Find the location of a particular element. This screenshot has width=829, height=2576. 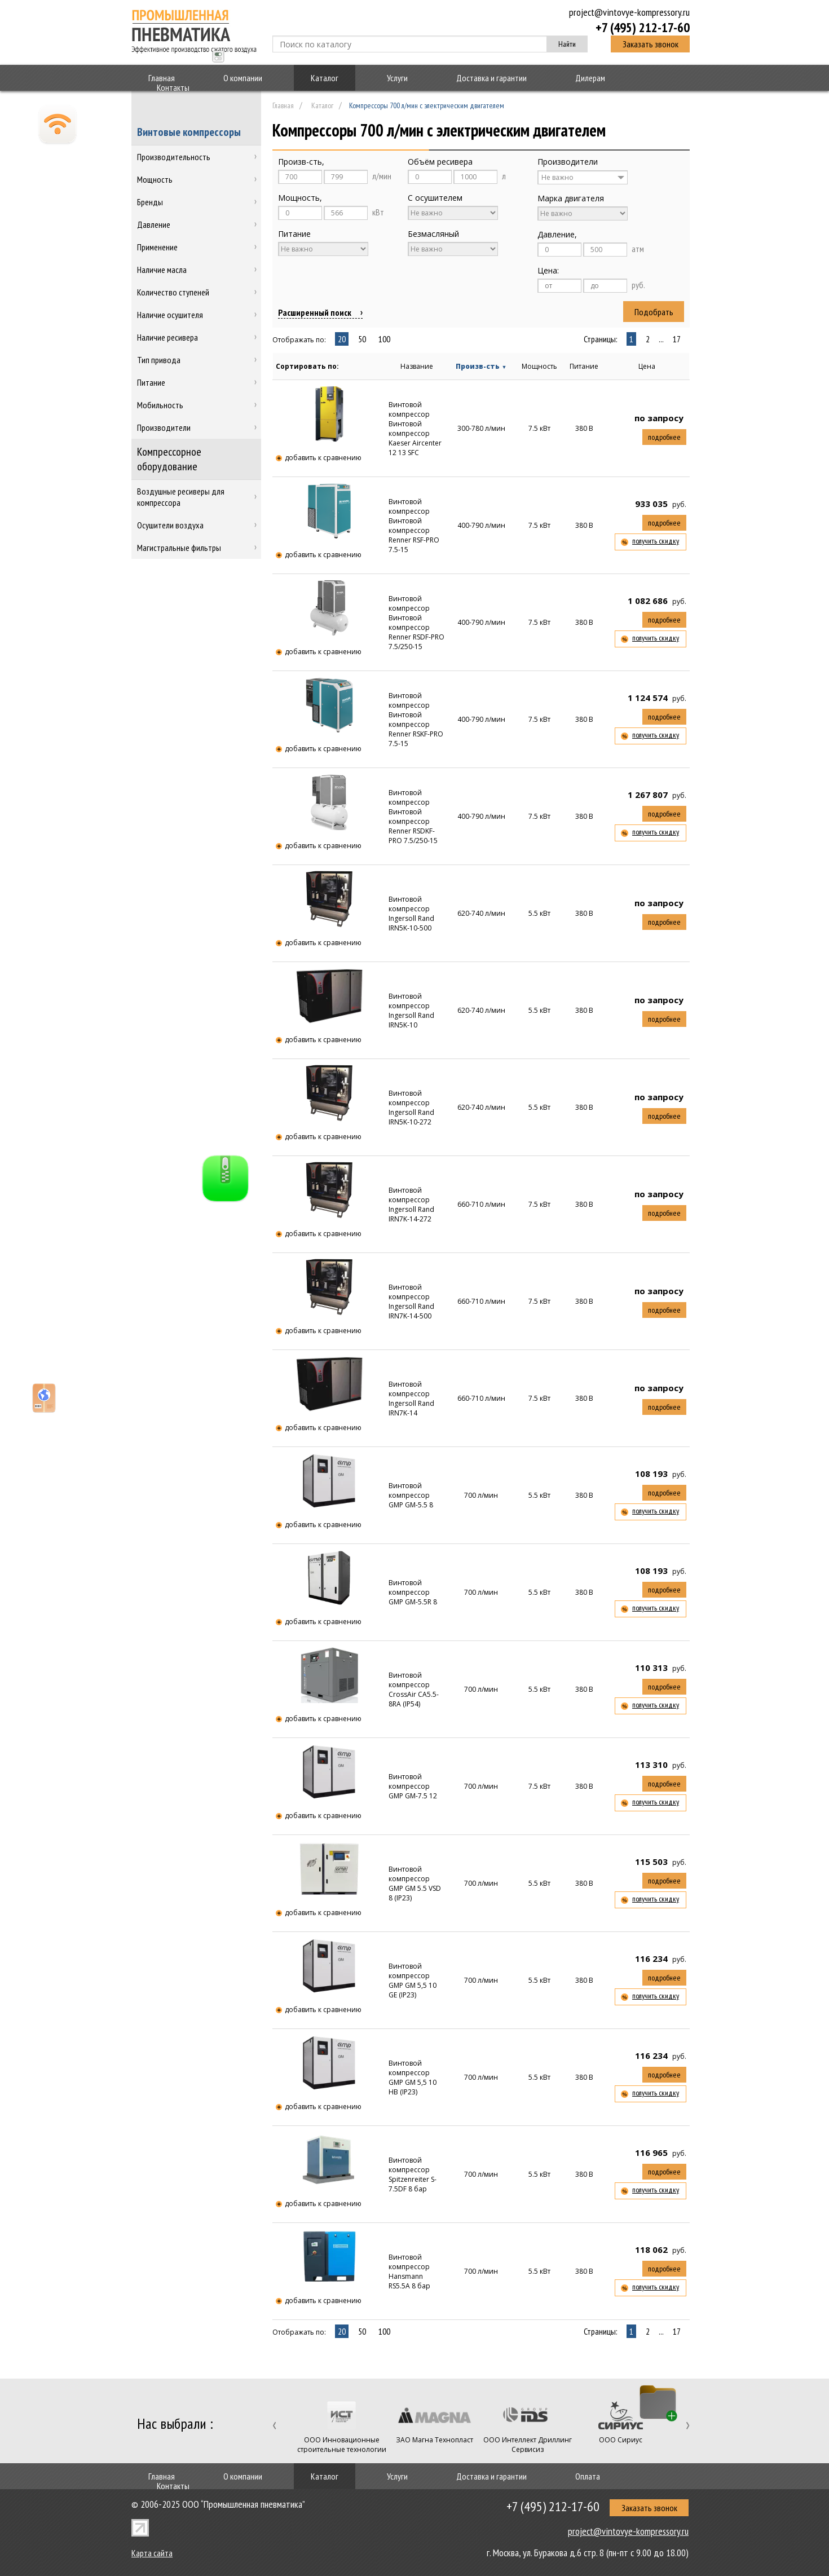

open Archive Utility to compress or extract files is located at coordinates (225, 1178).